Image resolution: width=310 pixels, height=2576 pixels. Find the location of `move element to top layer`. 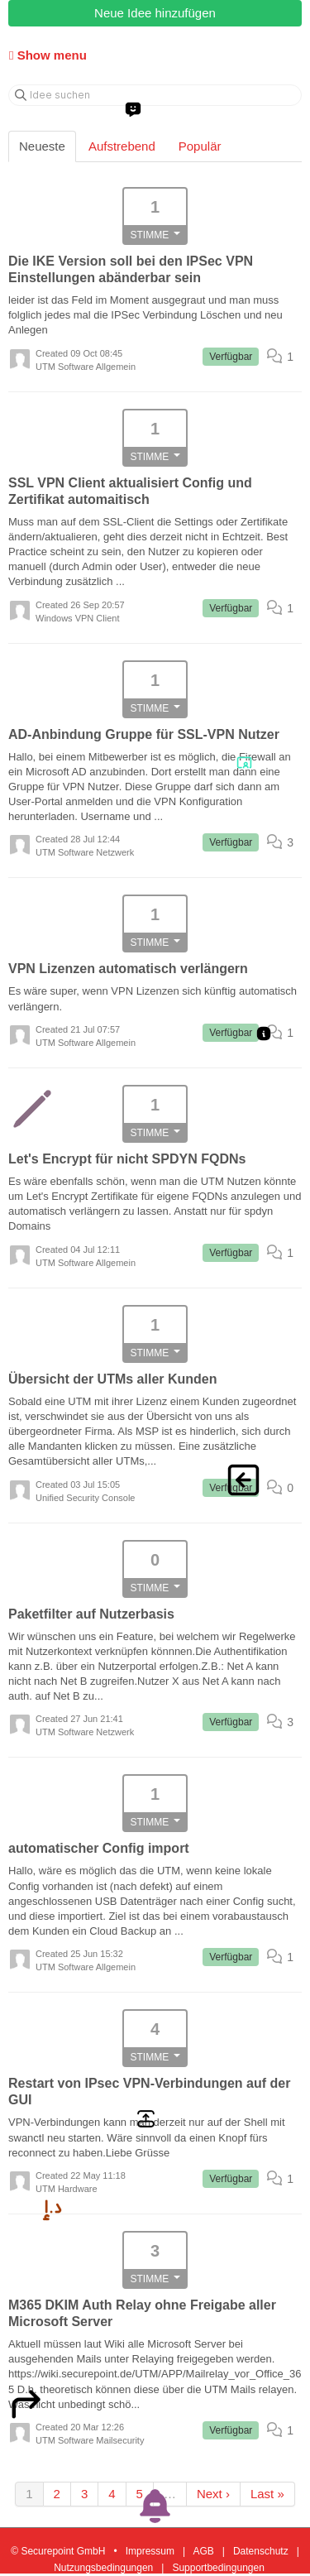

move element to top layer is located at coordinates (145, 2118).